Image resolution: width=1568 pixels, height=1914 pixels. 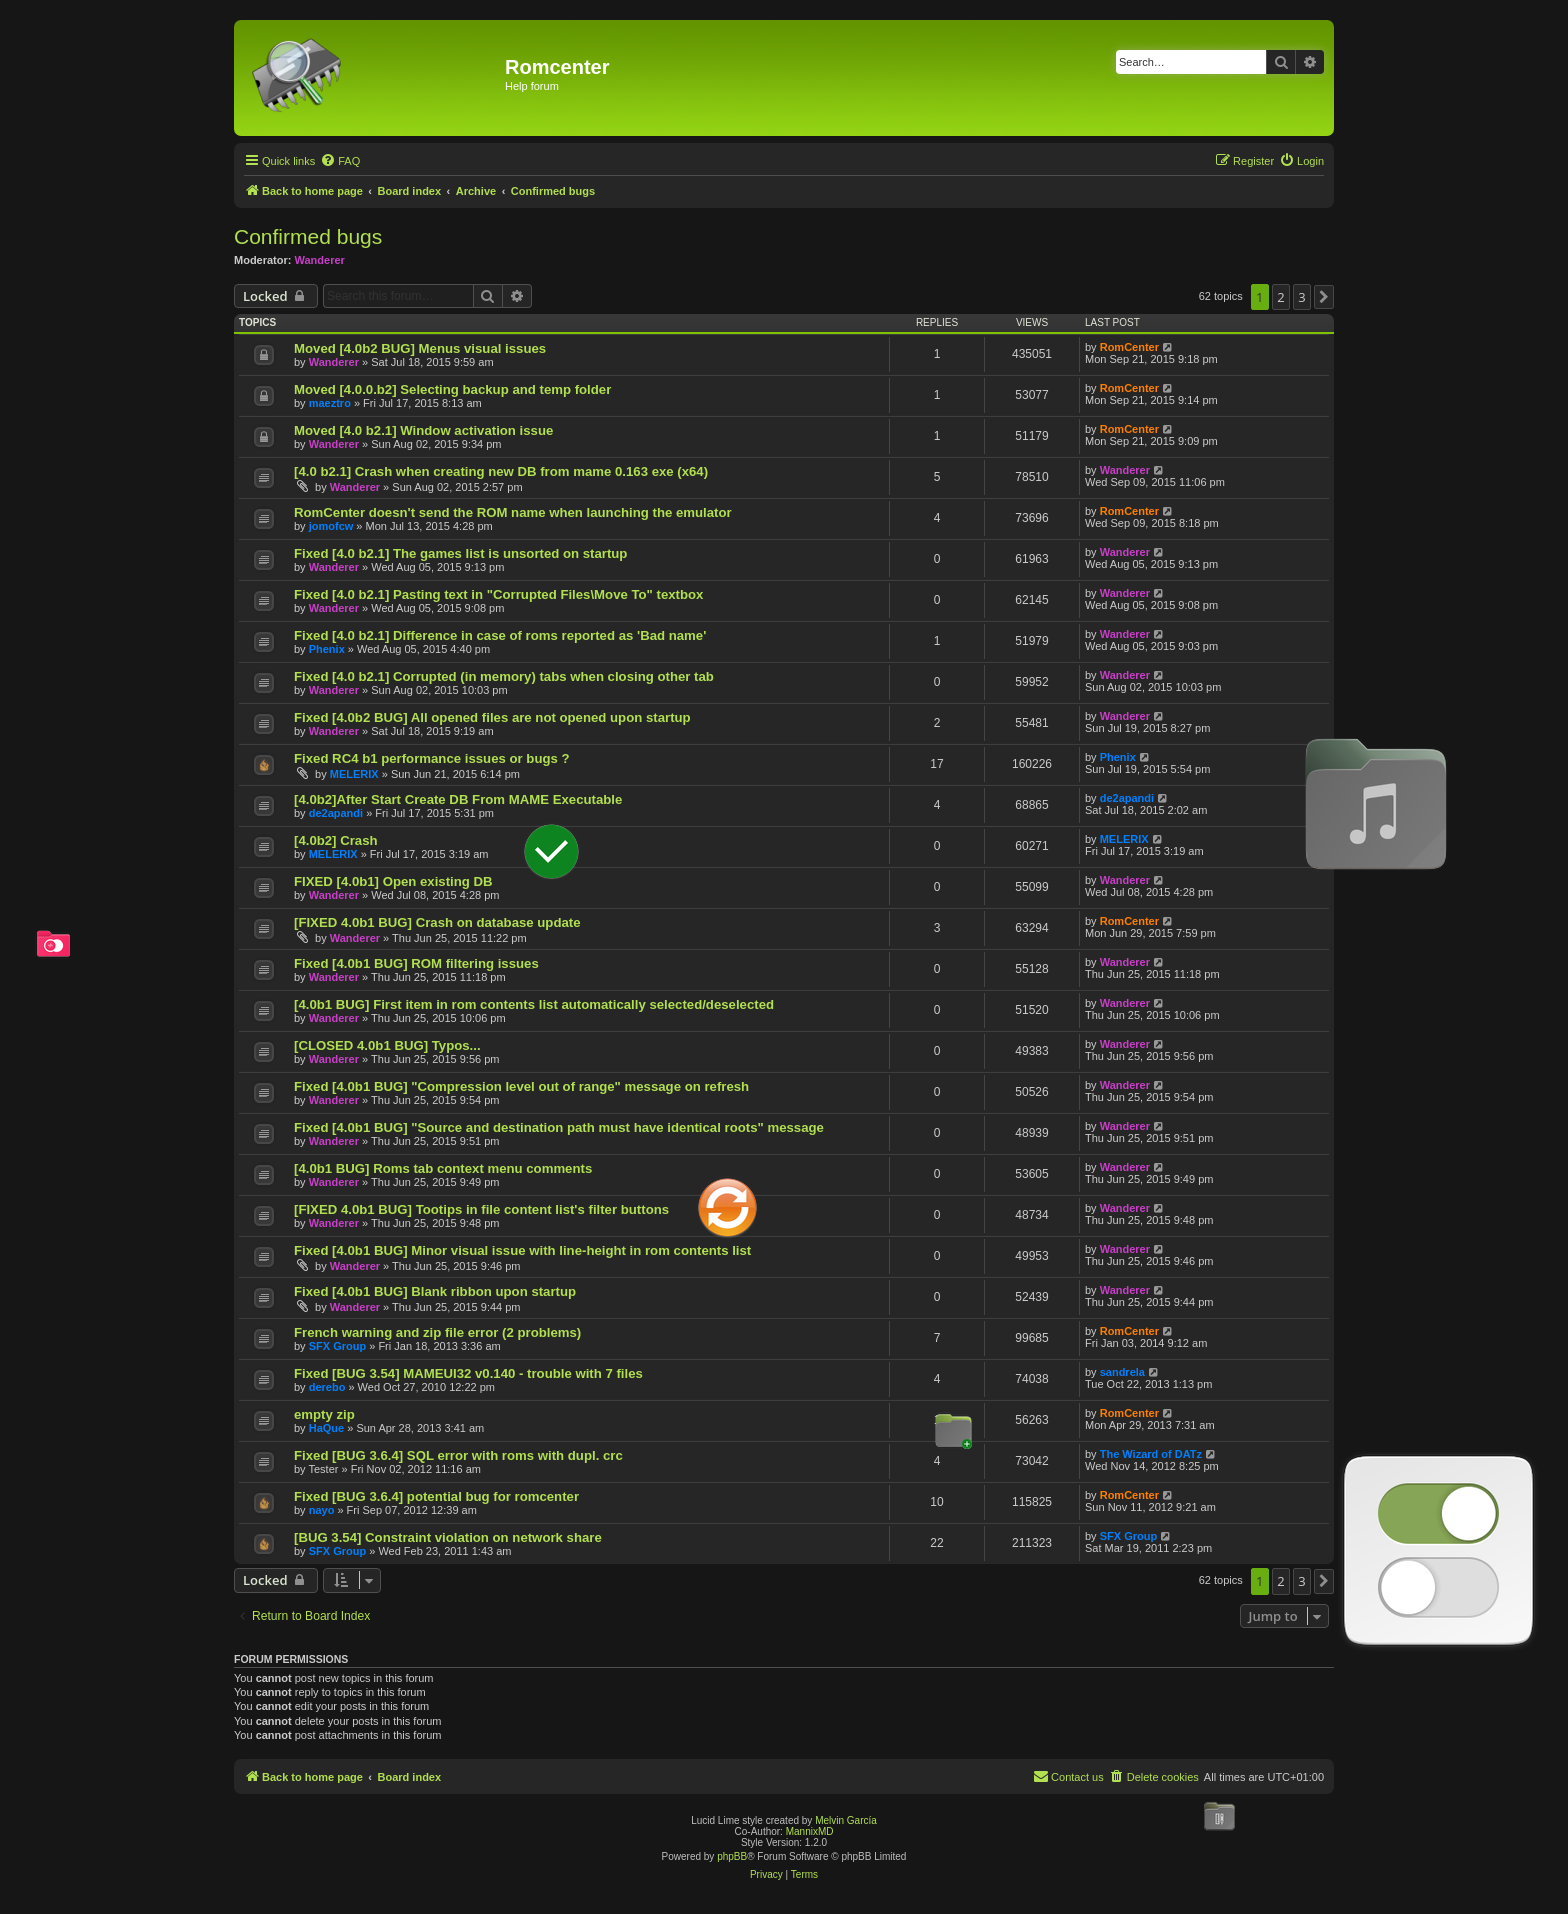 I want to click on sync data across devices or services, so click(x=727, y=1207).